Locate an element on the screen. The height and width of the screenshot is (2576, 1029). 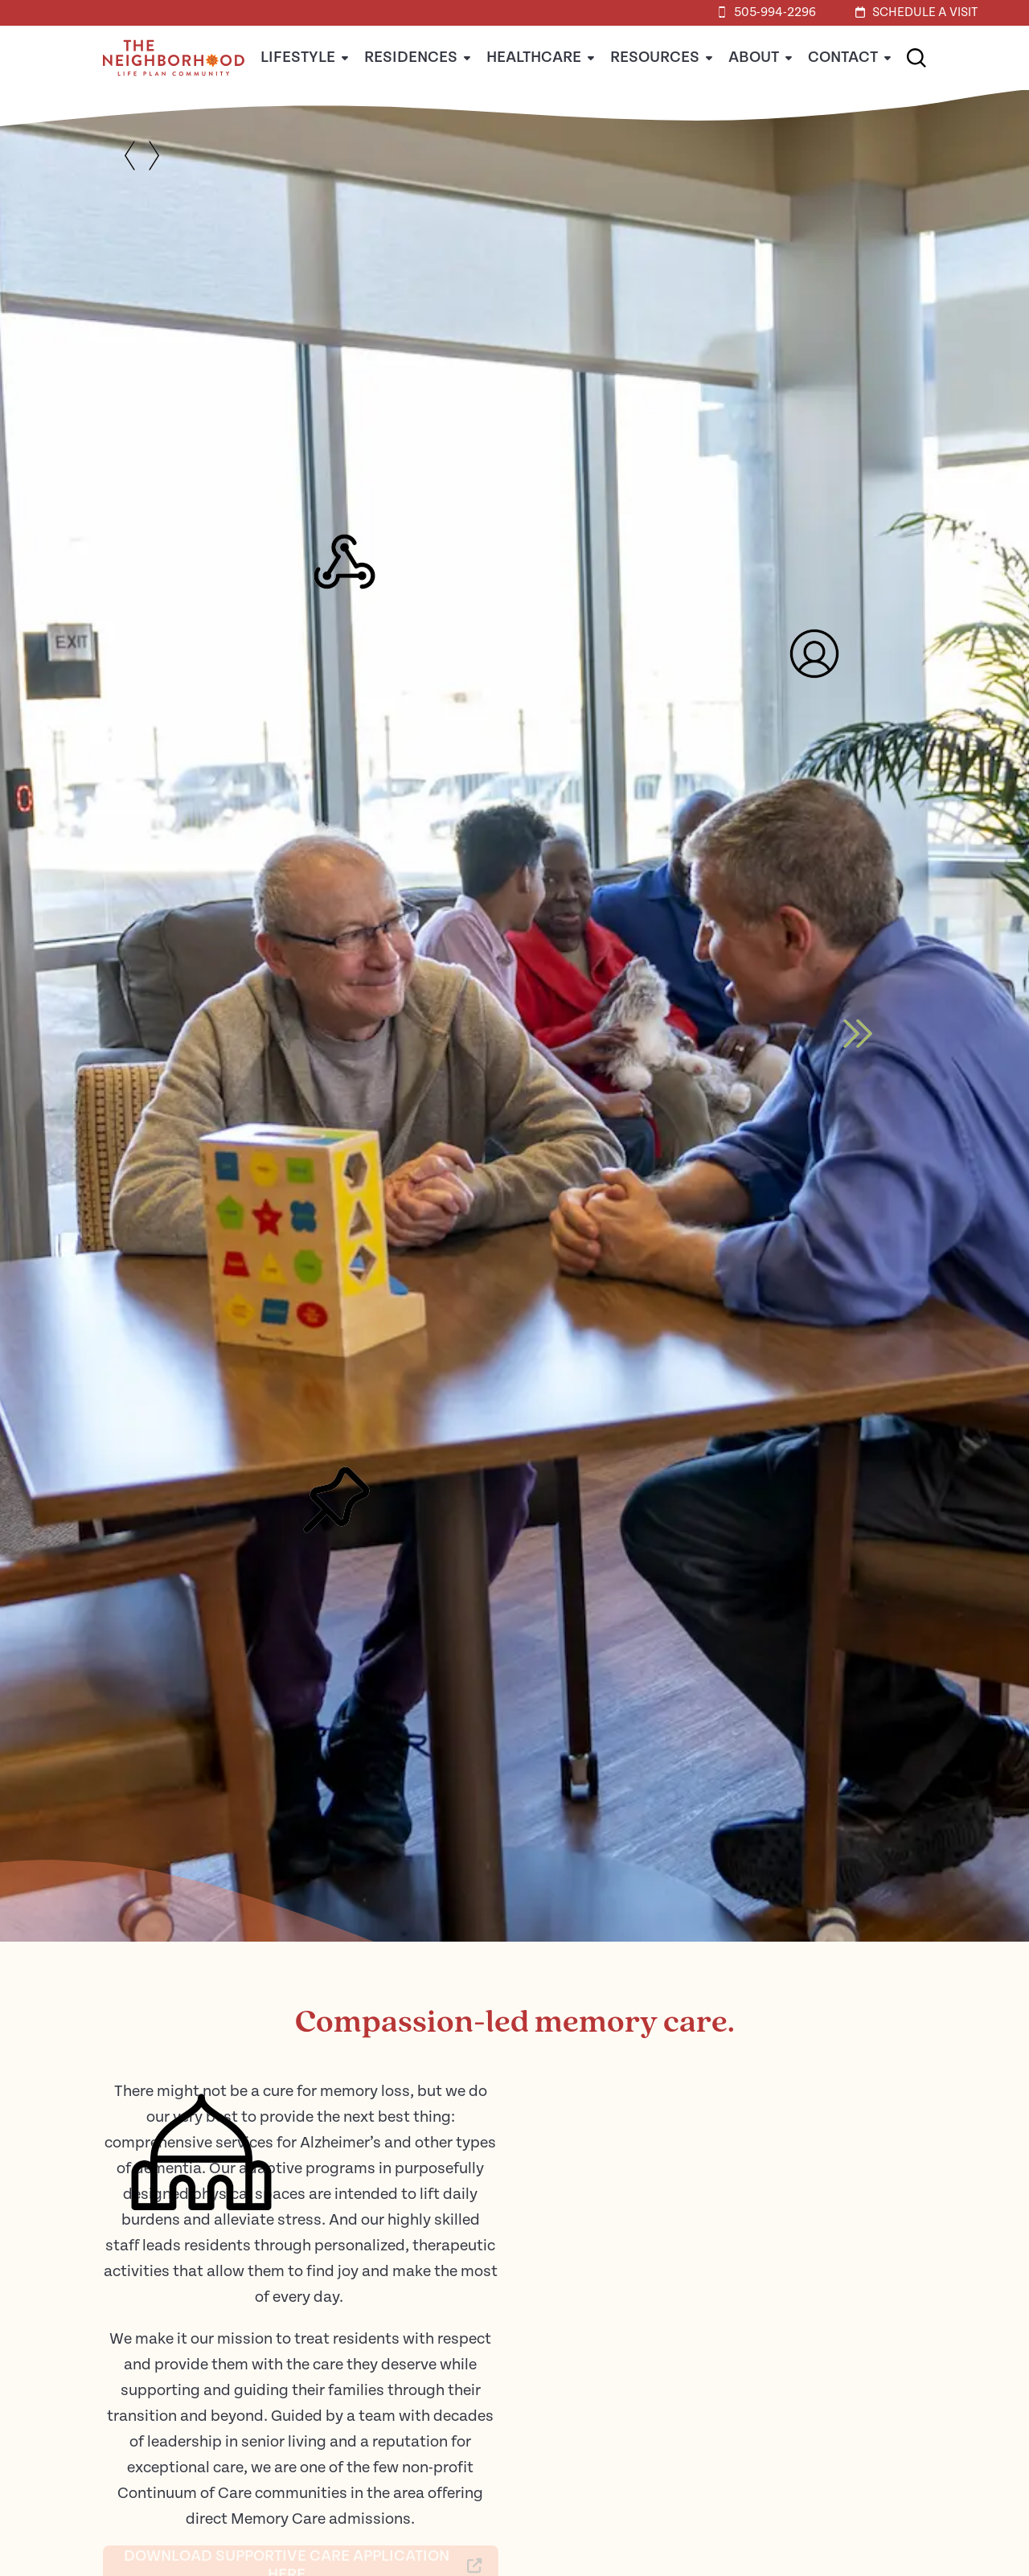
configure webhook integrations is located at coordinates (344, 564).